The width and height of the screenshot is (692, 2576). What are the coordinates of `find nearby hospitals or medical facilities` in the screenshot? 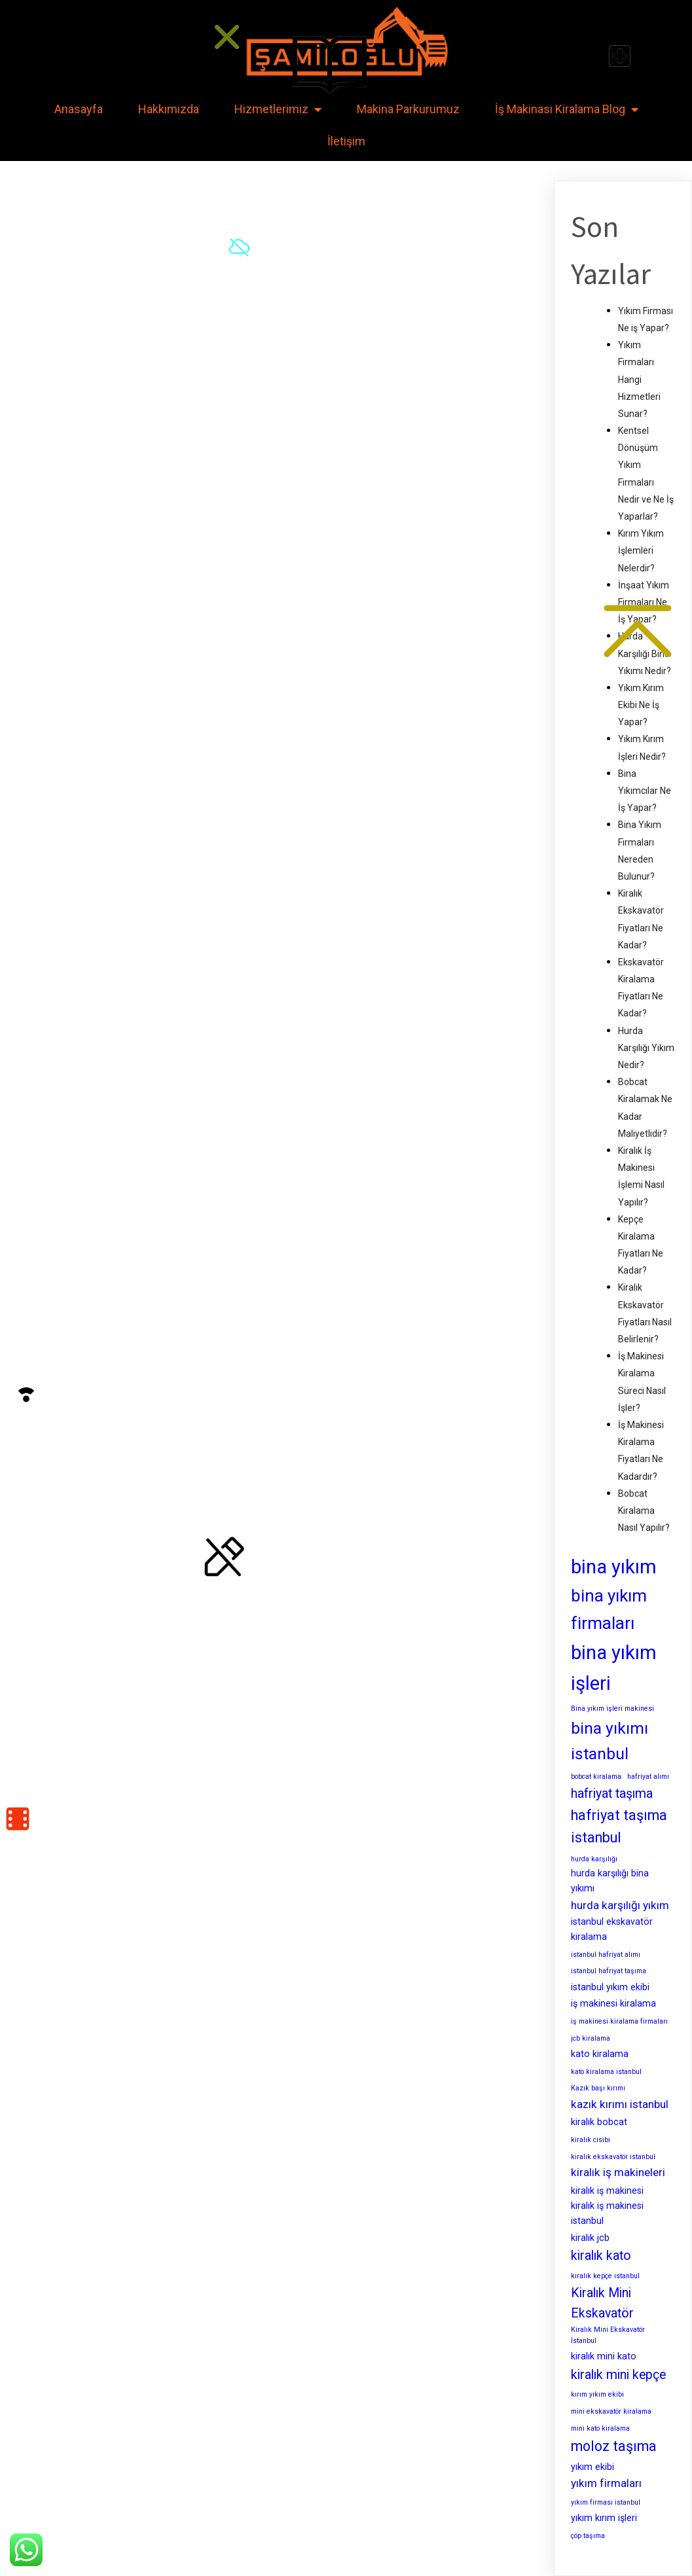 It's located at (619, 56).